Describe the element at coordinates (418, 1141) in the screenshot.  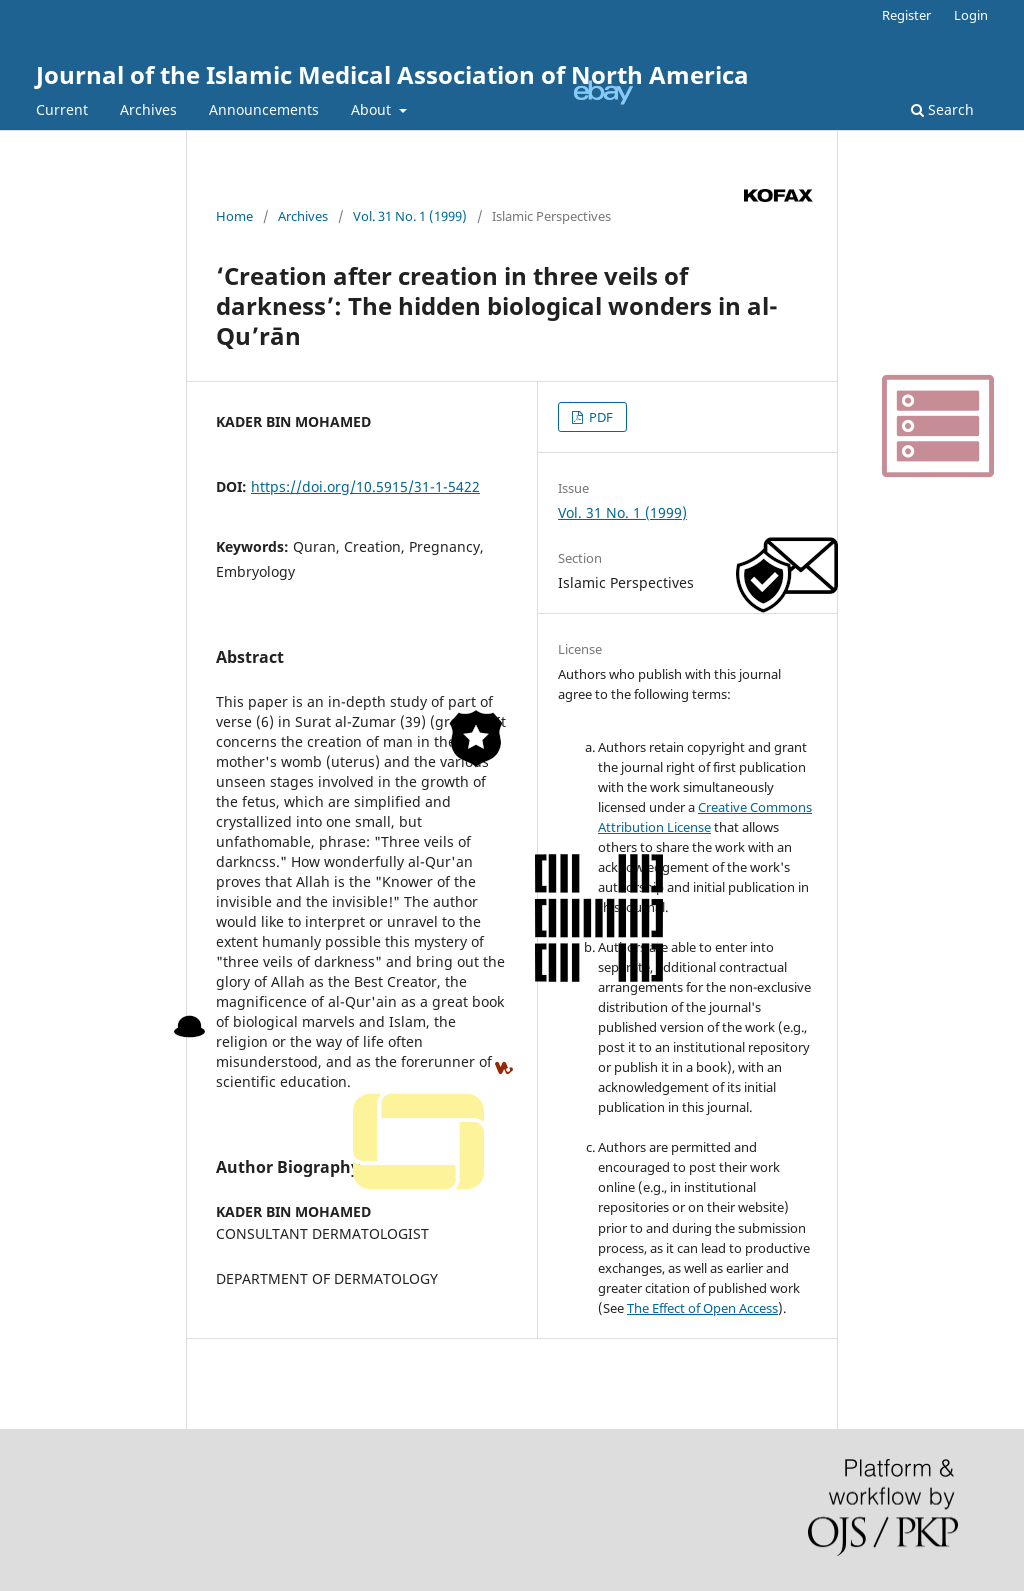
I see `open google tv app` at that location.